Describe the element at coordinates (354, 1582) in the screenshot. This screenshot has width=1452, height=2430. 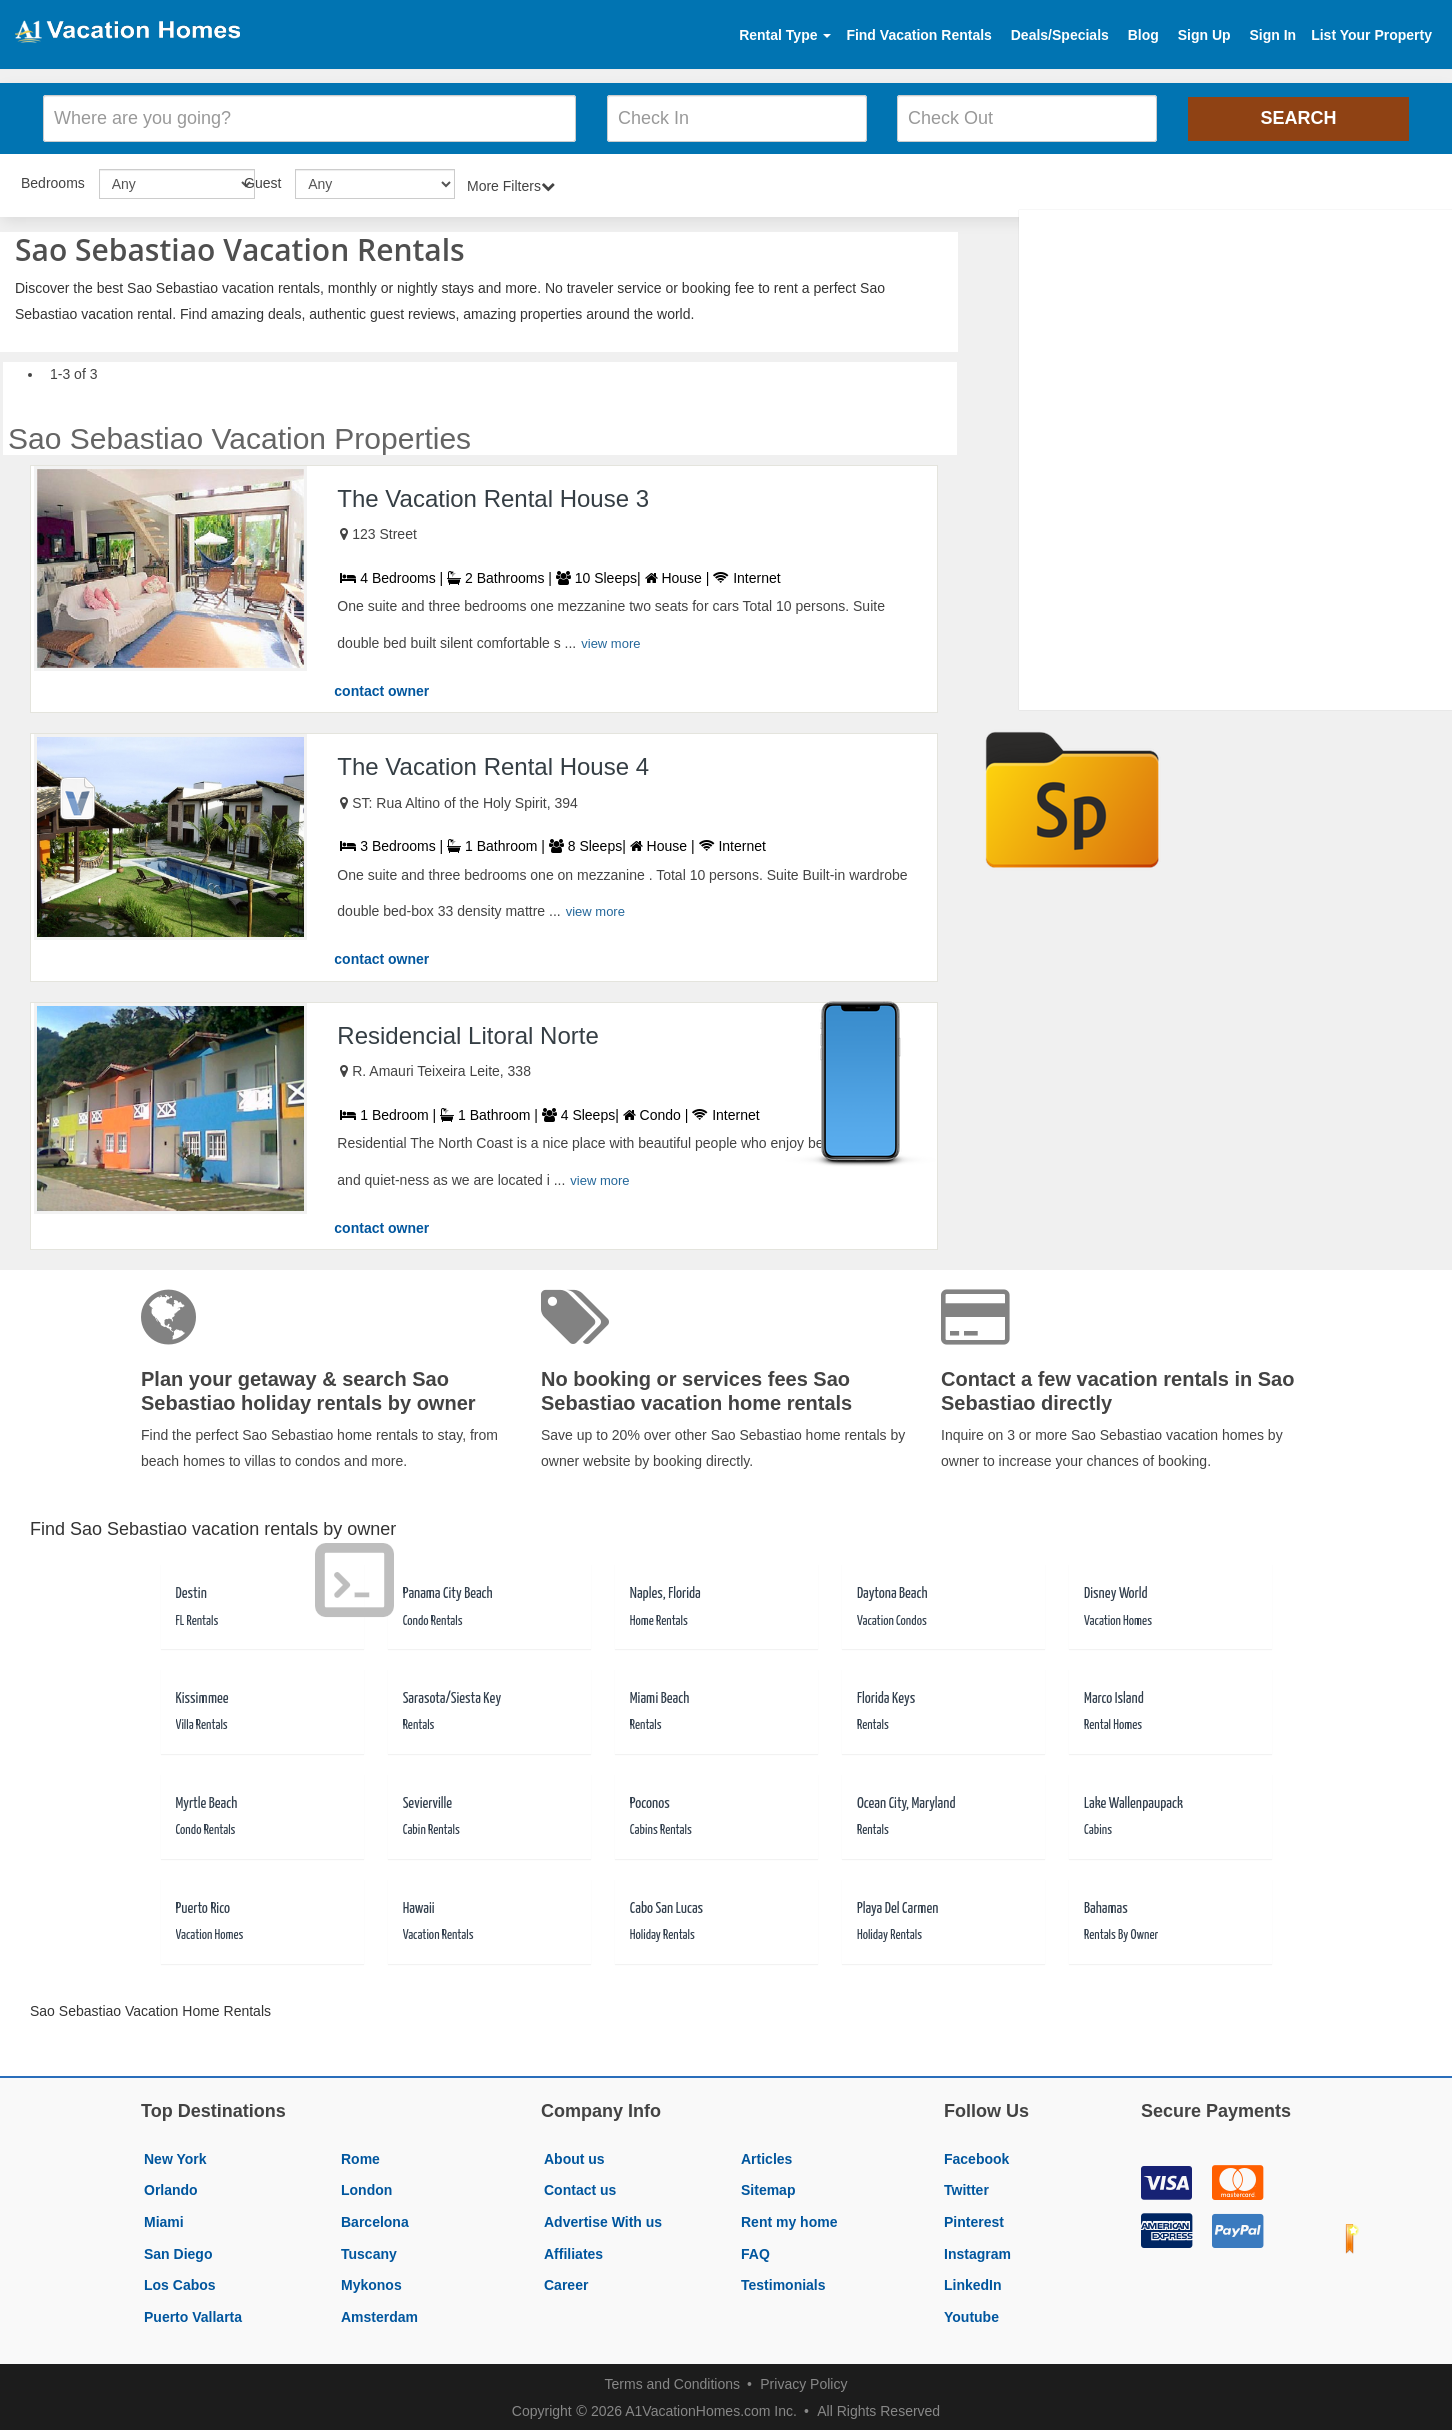
I see `open the terminal application` at that location.